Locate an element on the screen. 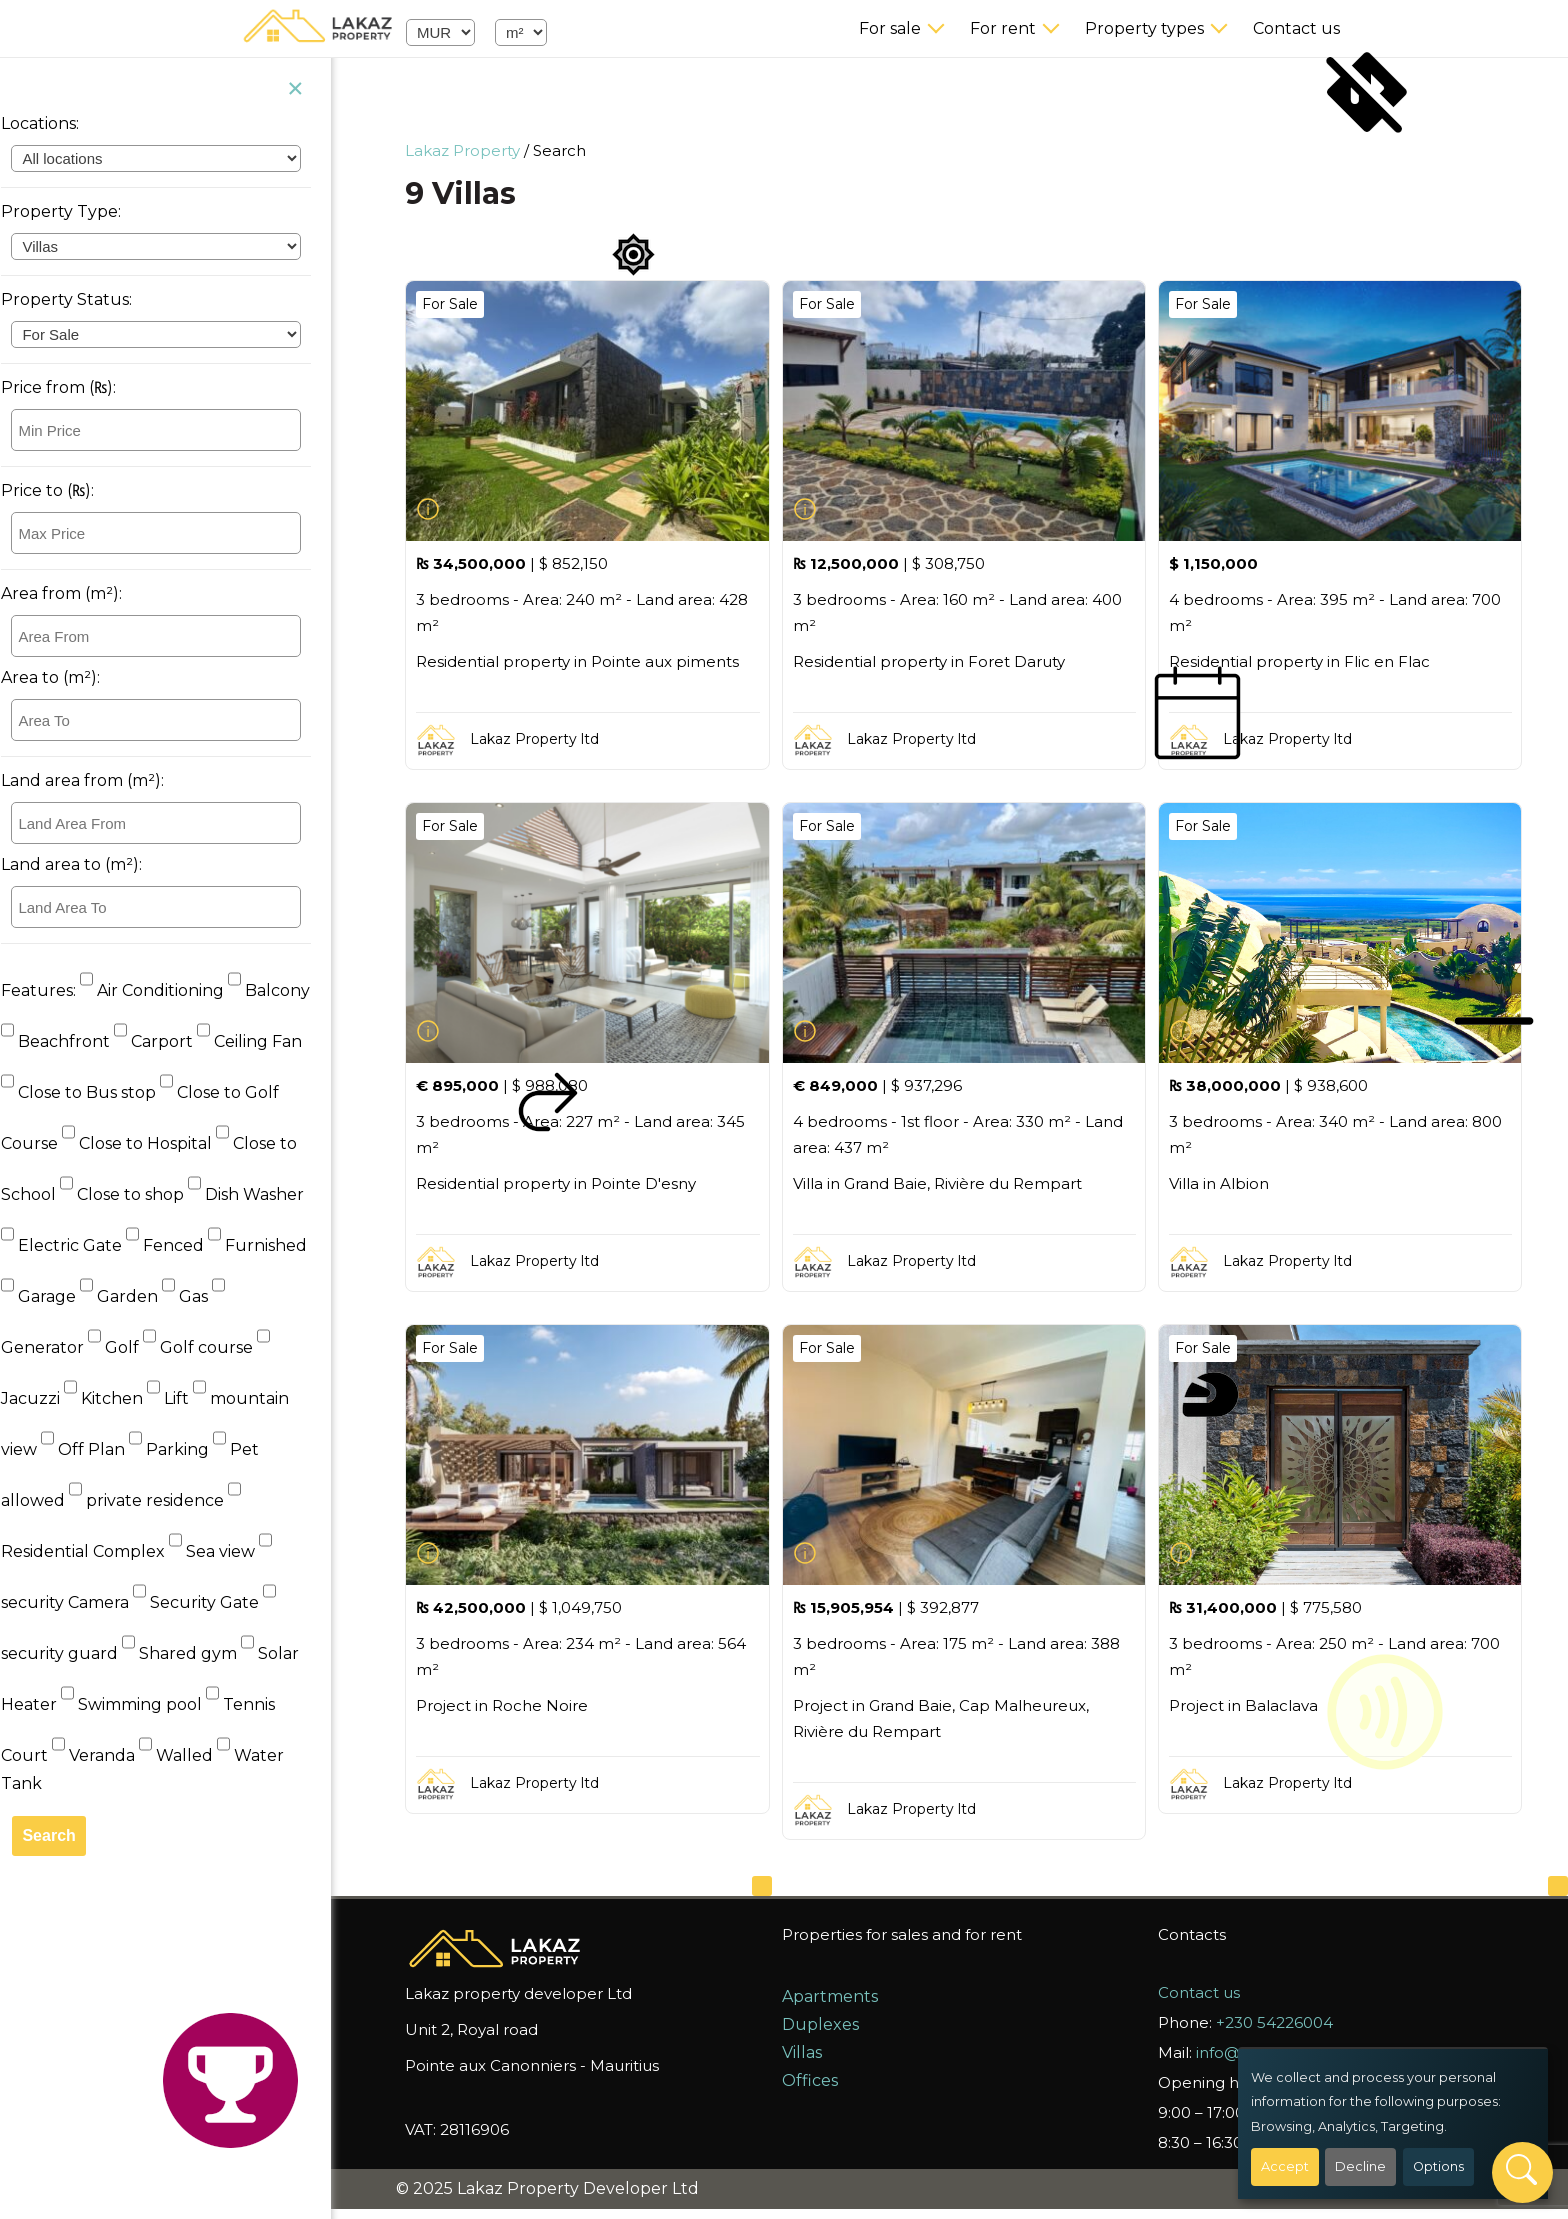 This screenshot has height=2219, width=1568. access motorsports or racing content is located at coordinates (1210, 1394).